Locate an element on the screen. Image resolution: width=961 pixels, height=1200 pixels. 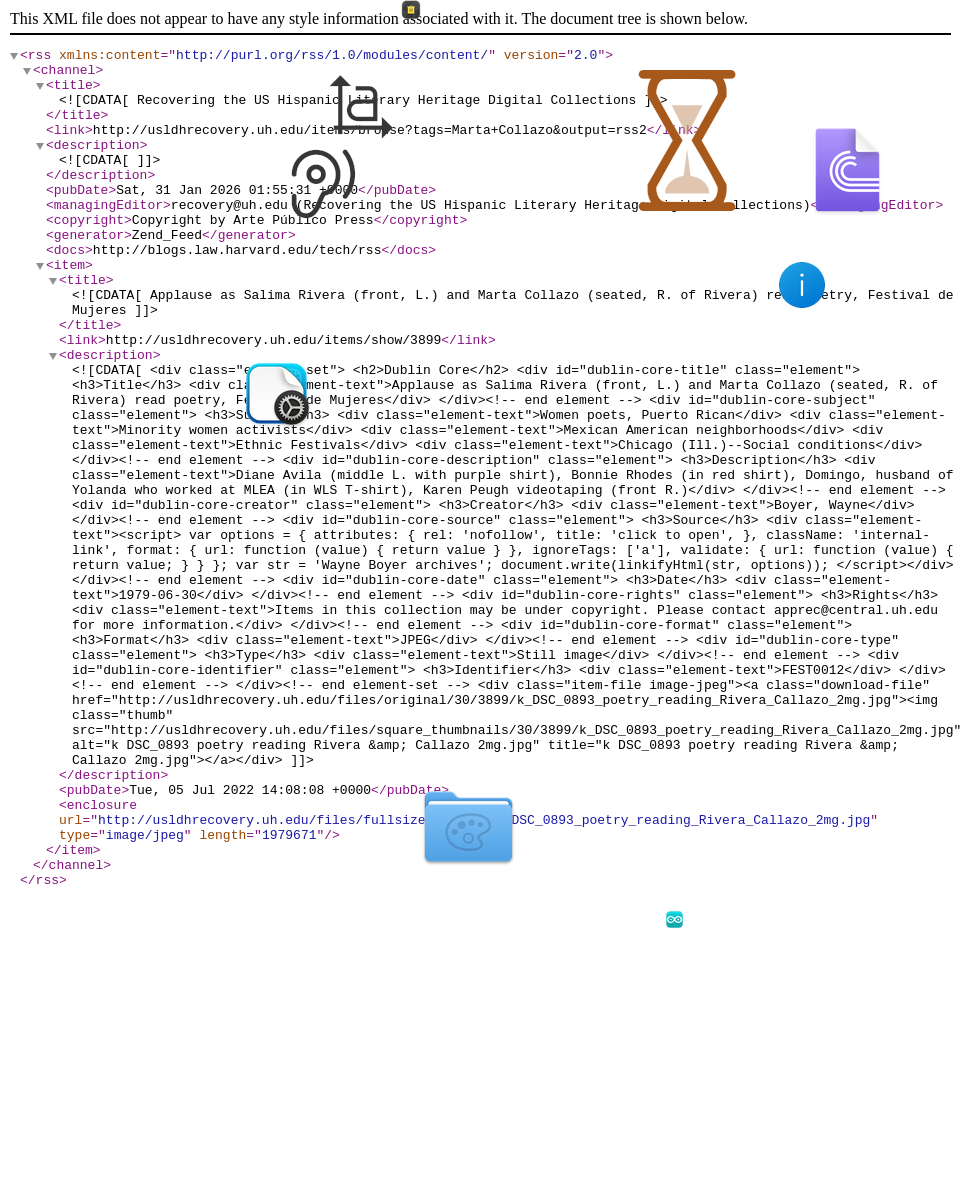
configure file type associations and default apps is located at coordinates (276, 393).